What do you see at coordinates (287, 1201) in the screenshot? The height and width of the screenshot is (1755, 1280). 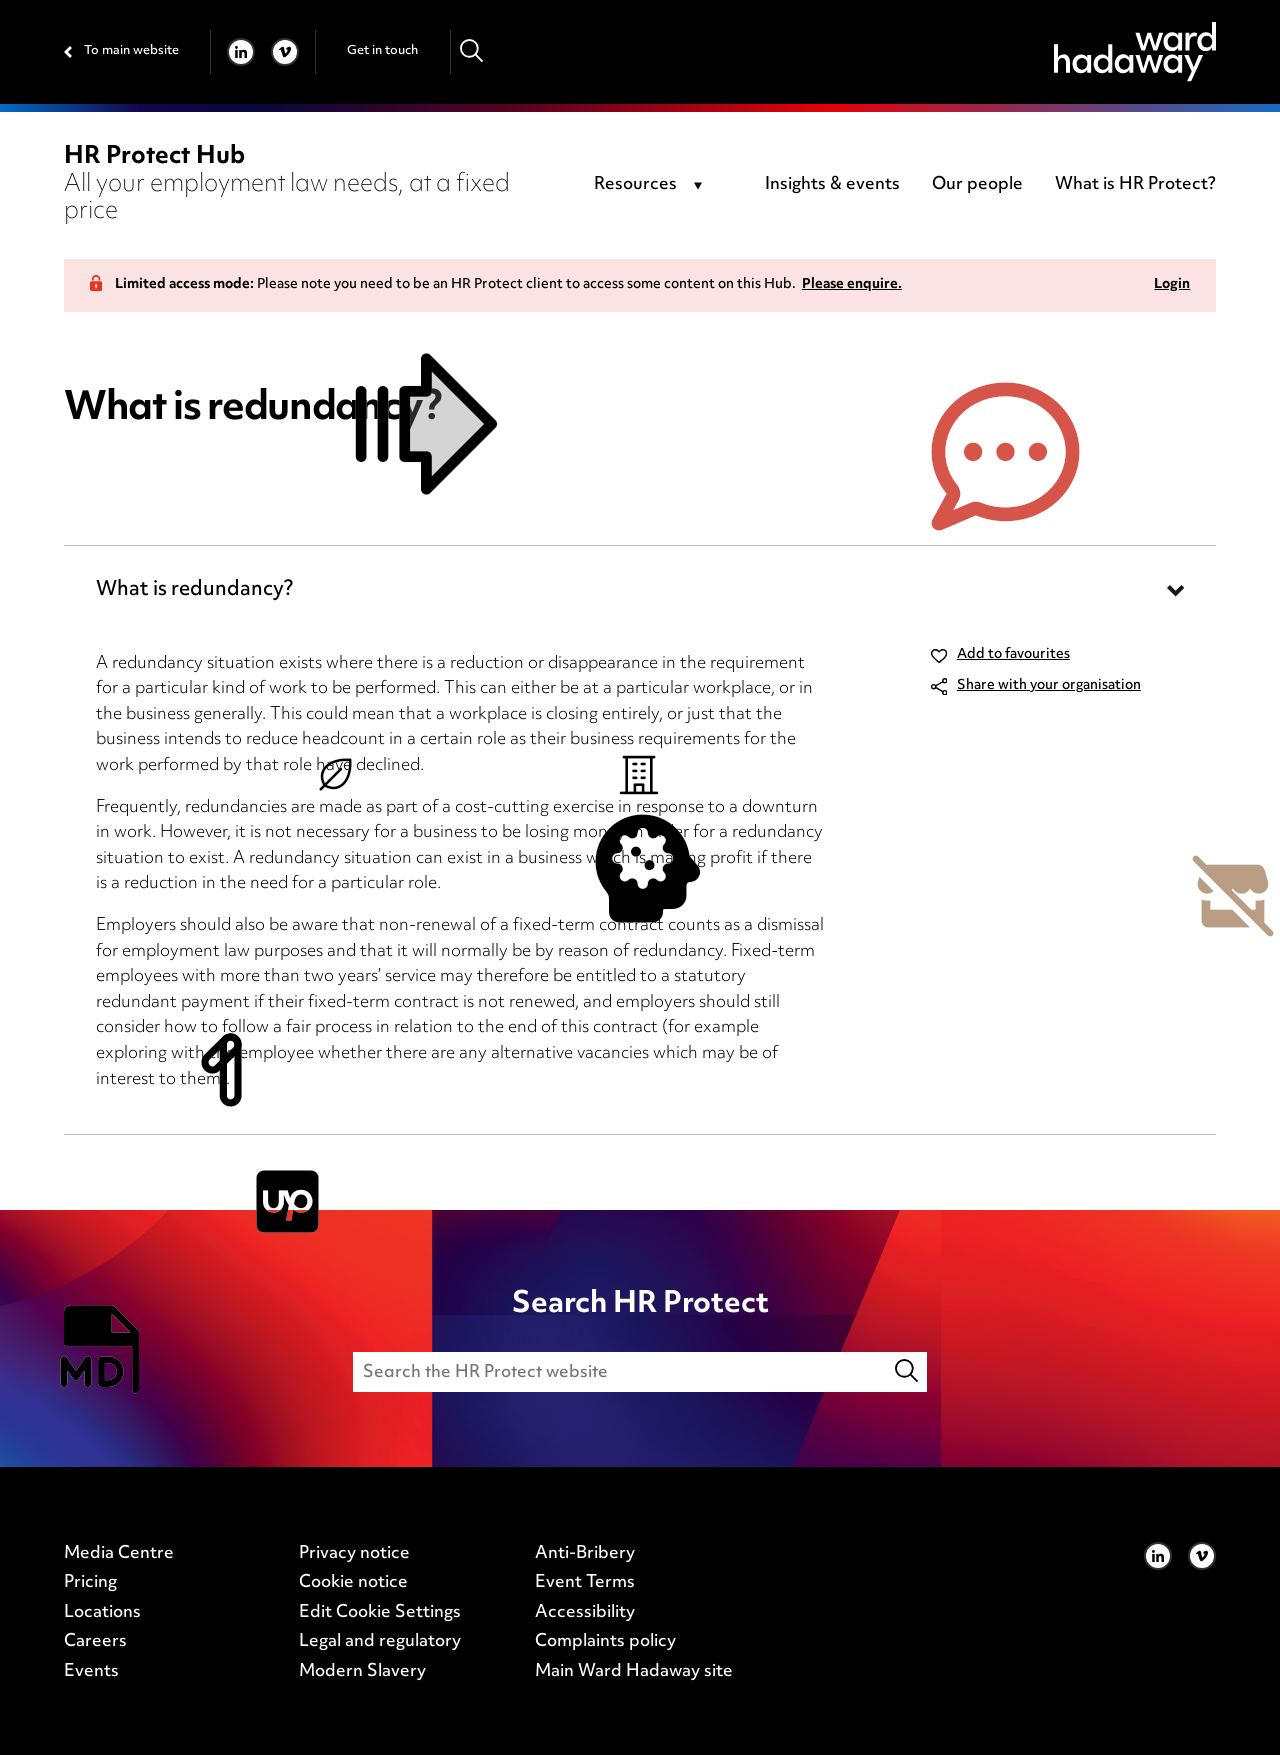 I see `link to upwork freelancer profile` at bounding box center [287, 1201].